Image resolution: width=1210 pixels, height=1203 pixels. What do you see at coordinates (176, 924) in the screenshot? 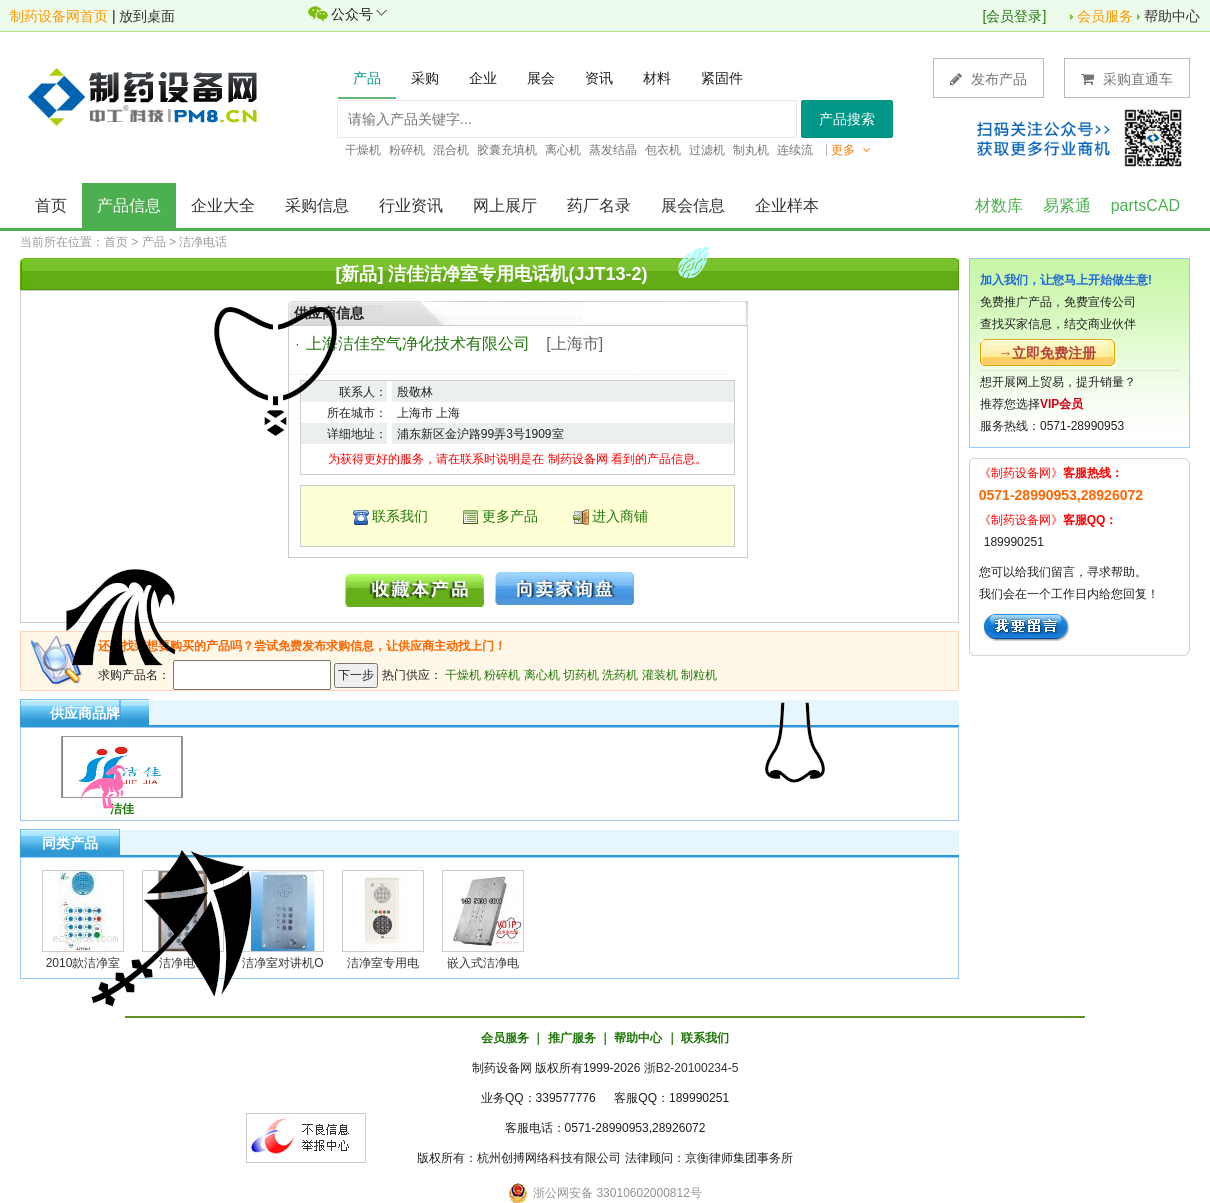
I see `kite flying game or activity` at bounding box center [176, 924].